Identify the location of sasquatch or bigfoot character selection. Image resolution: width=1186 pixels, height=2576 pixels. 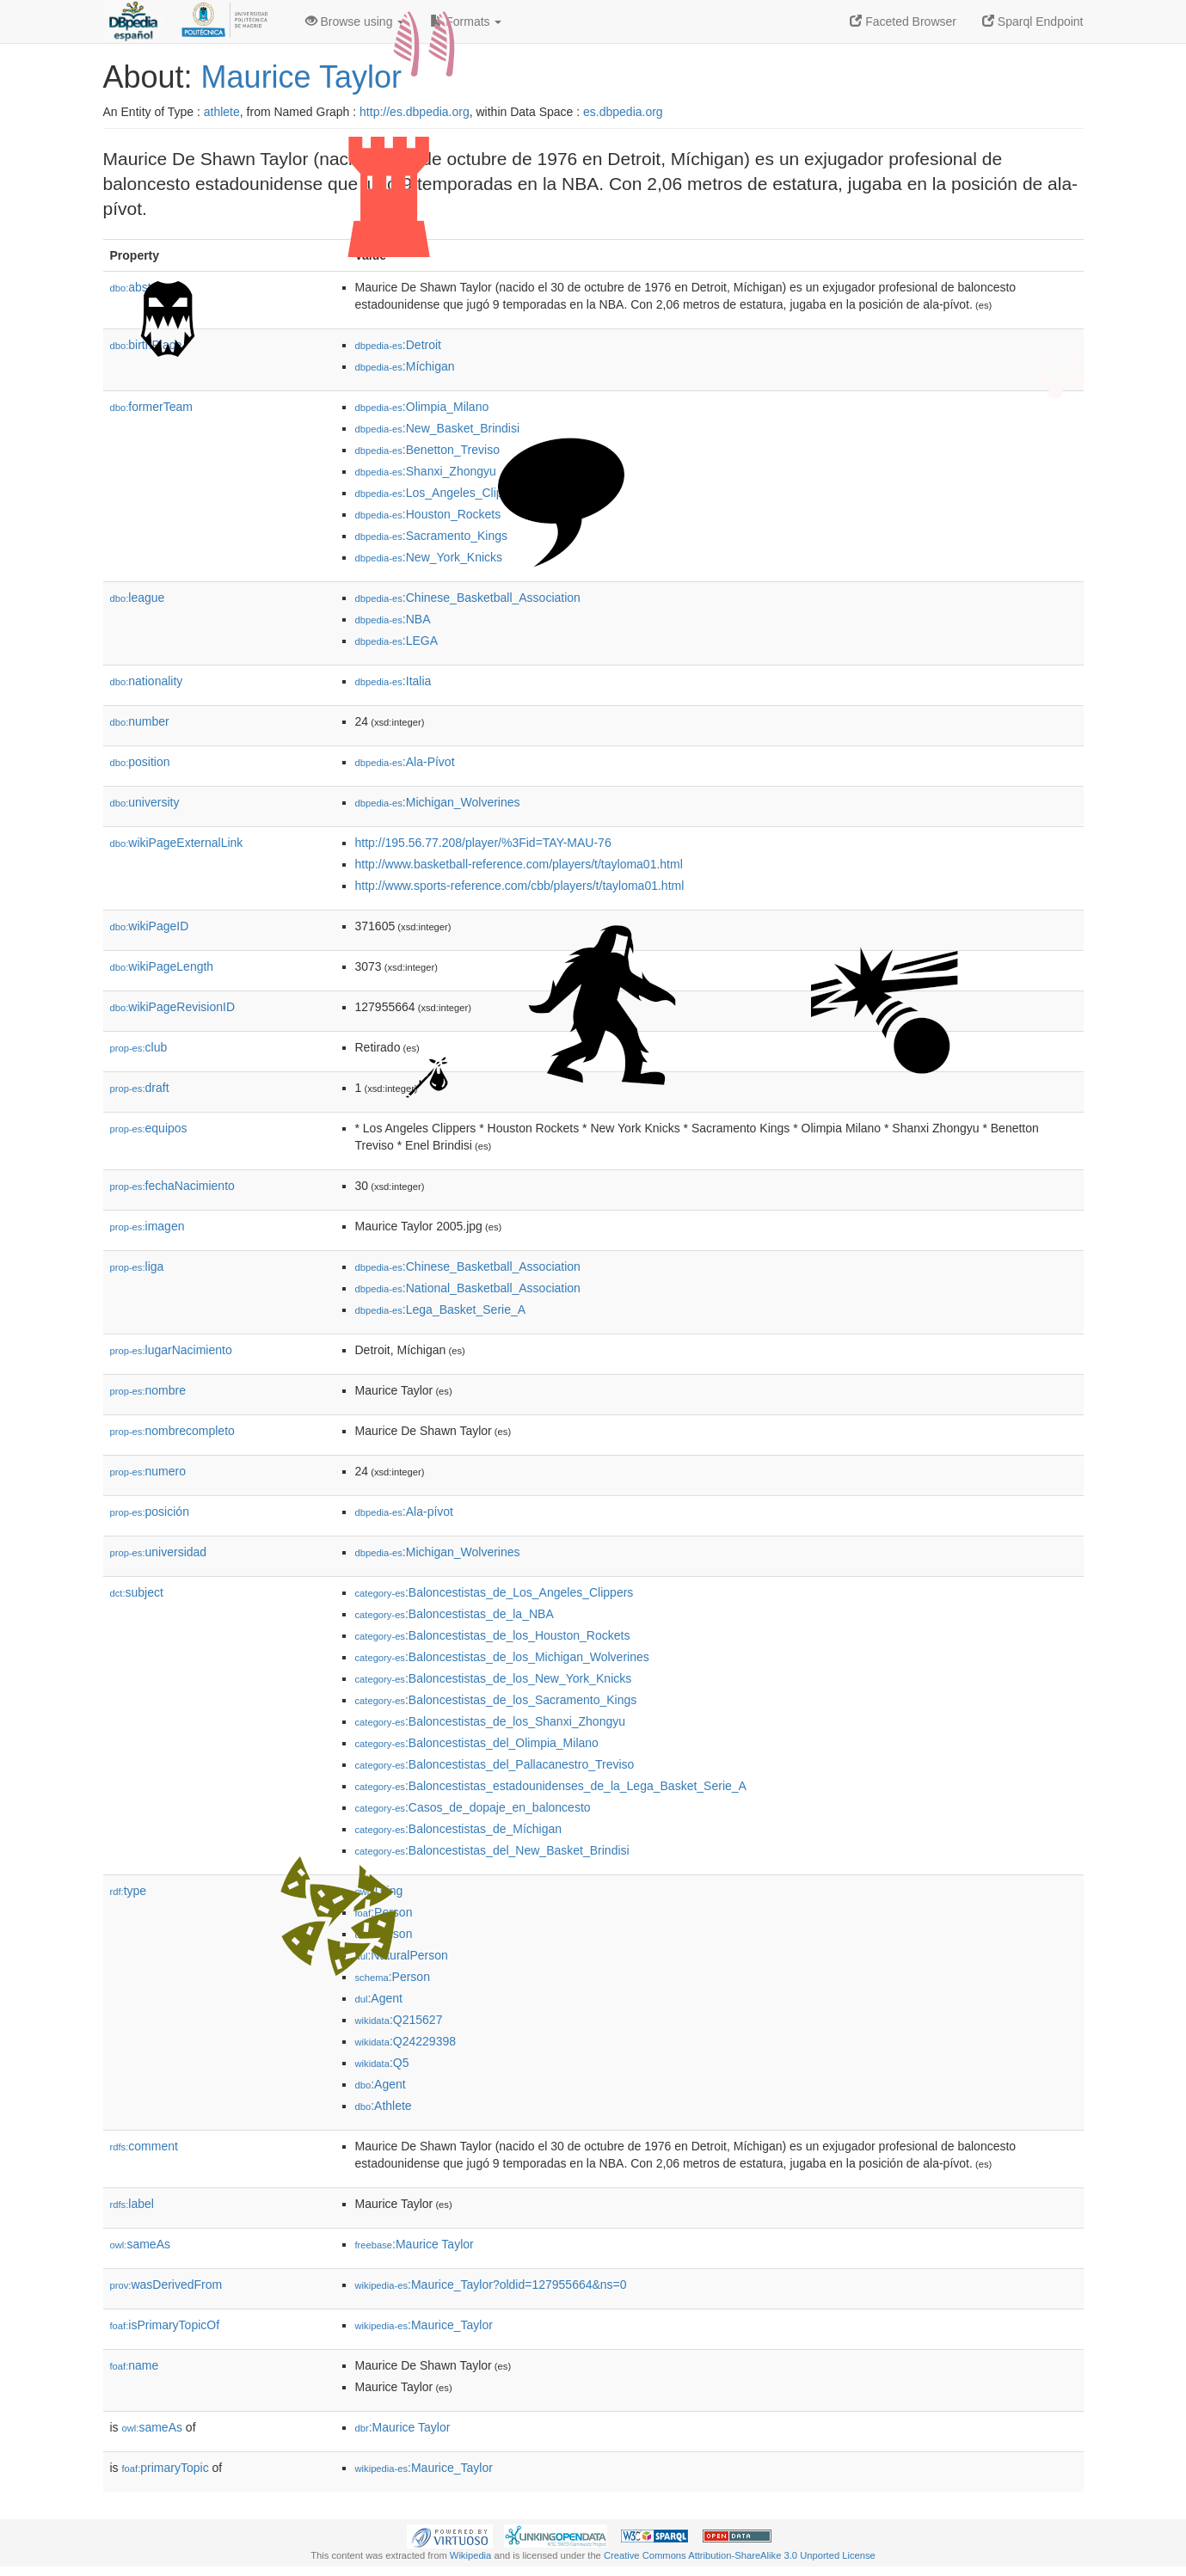
(602, 1005).